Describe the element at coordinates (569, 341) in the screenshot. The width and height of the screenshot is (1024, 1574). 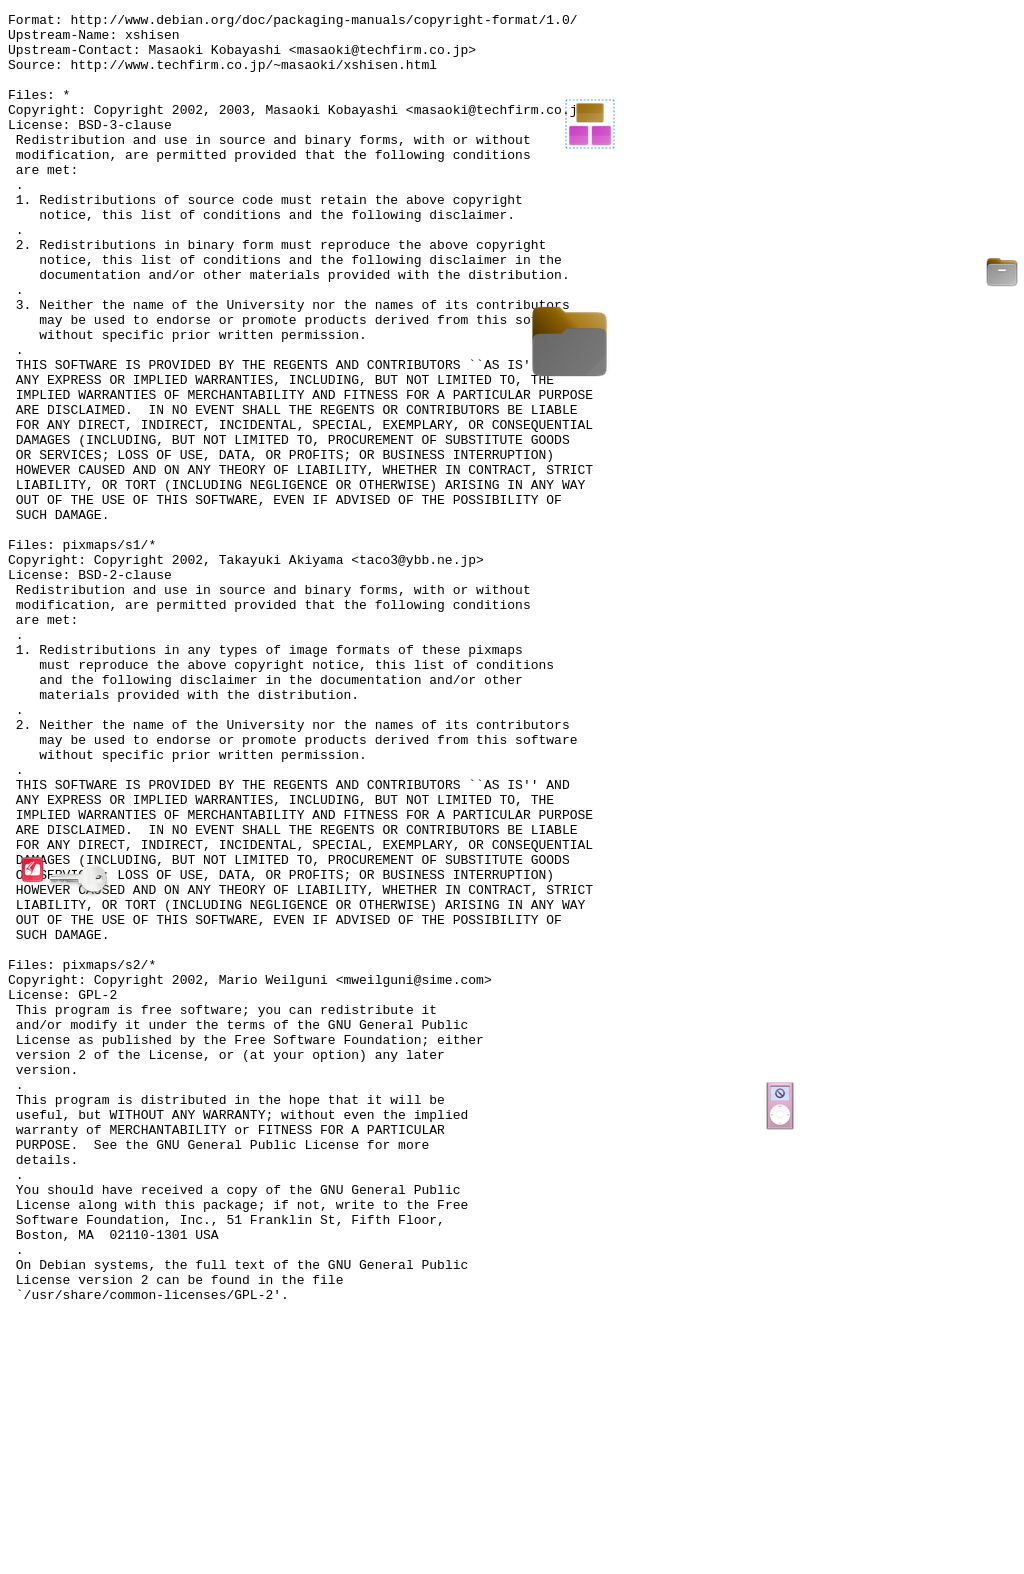
I see `an open folder containing files` at that location.